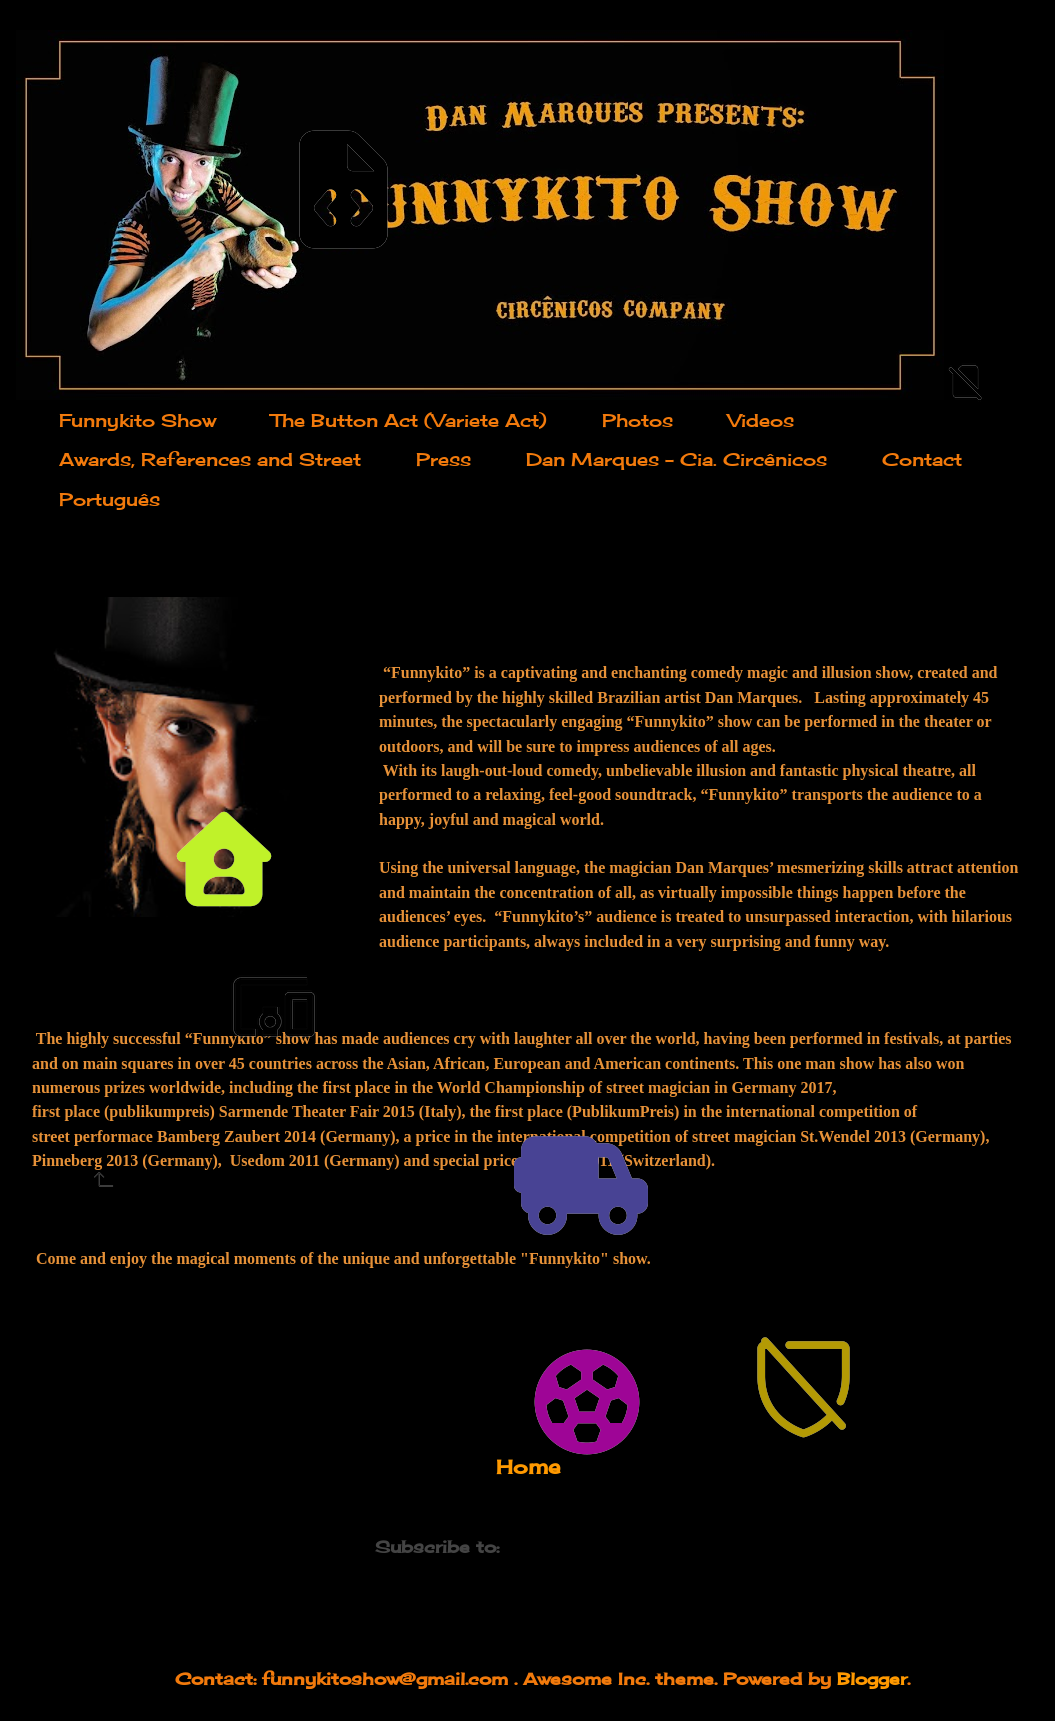  What do you see at coordinates (224, 859) in the screenshot?
I see `view your home profile` at bounding box center [224, 859].